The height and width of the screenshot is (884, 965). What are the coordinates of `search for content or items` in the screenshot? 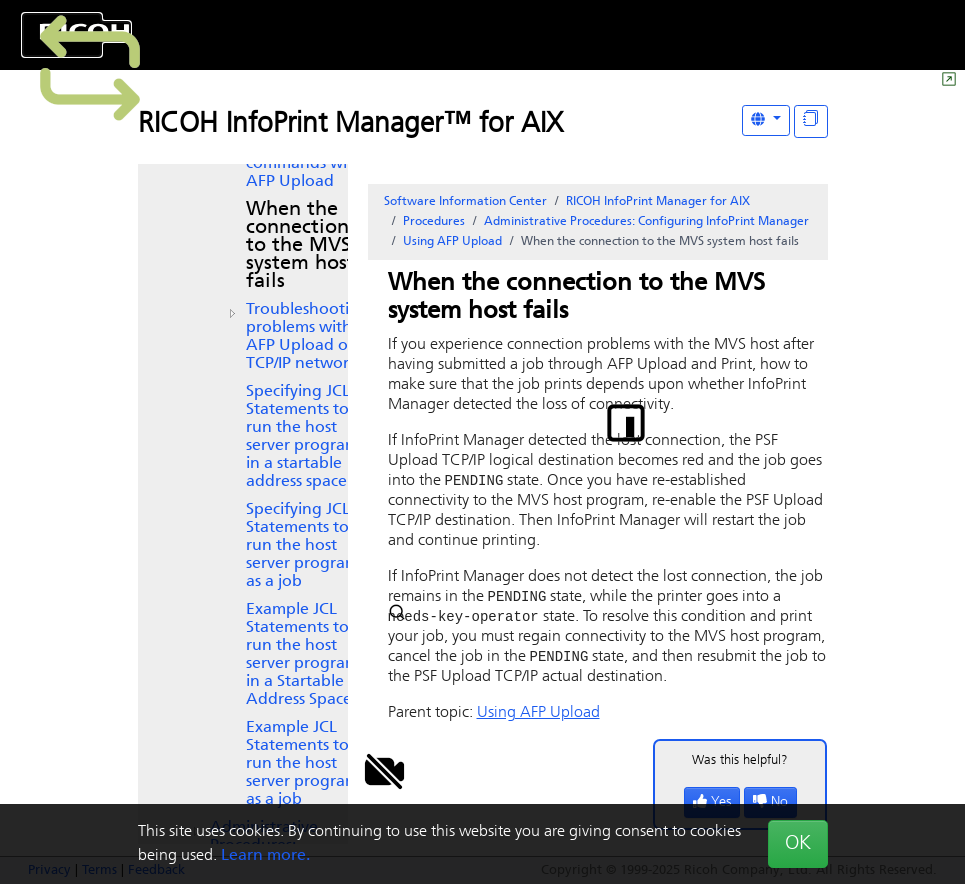 It's located at (397, 612).